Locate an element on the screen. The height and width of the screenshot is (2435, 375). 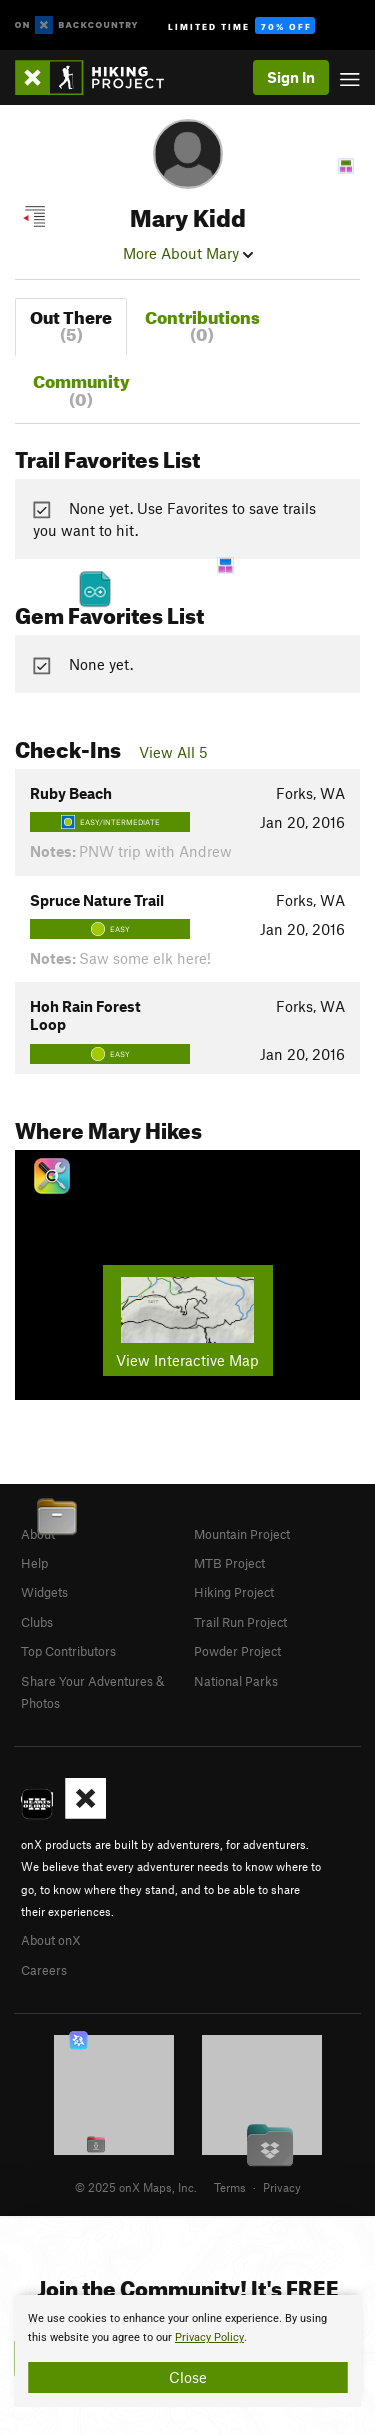
launch konqueror web browser is located at coordinates (78, 2040).